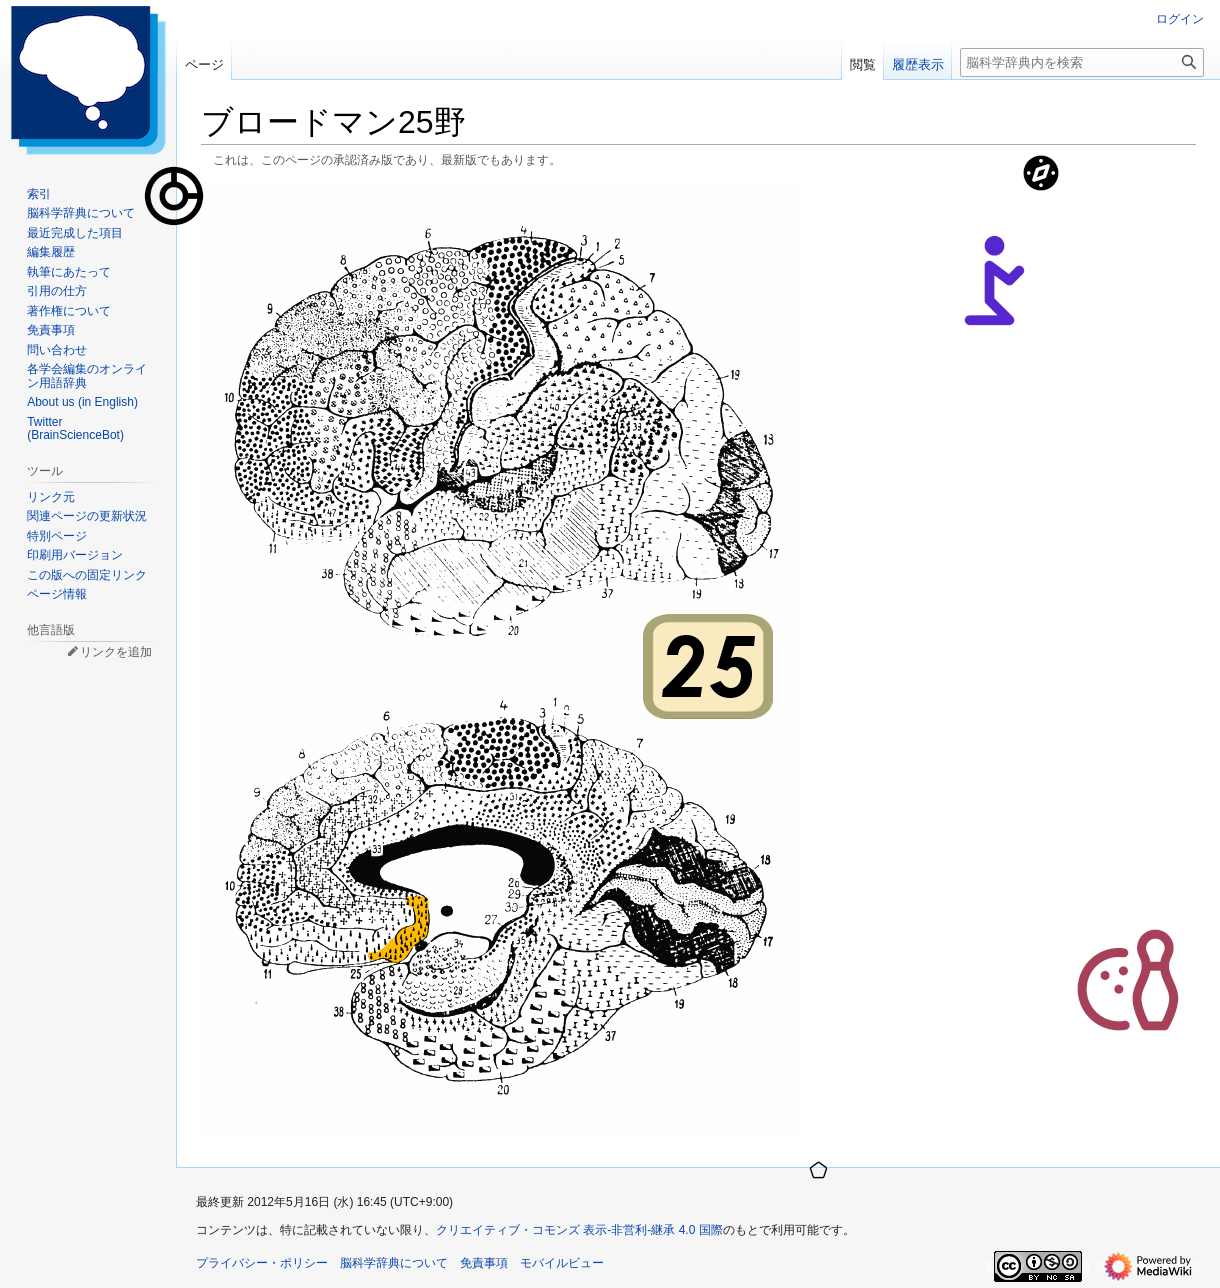 This screenshot has width=1220, height=1288. Describe the element at coordinates (994, 280) in the screenshot. I see `access prayer or meditation features` at that location.